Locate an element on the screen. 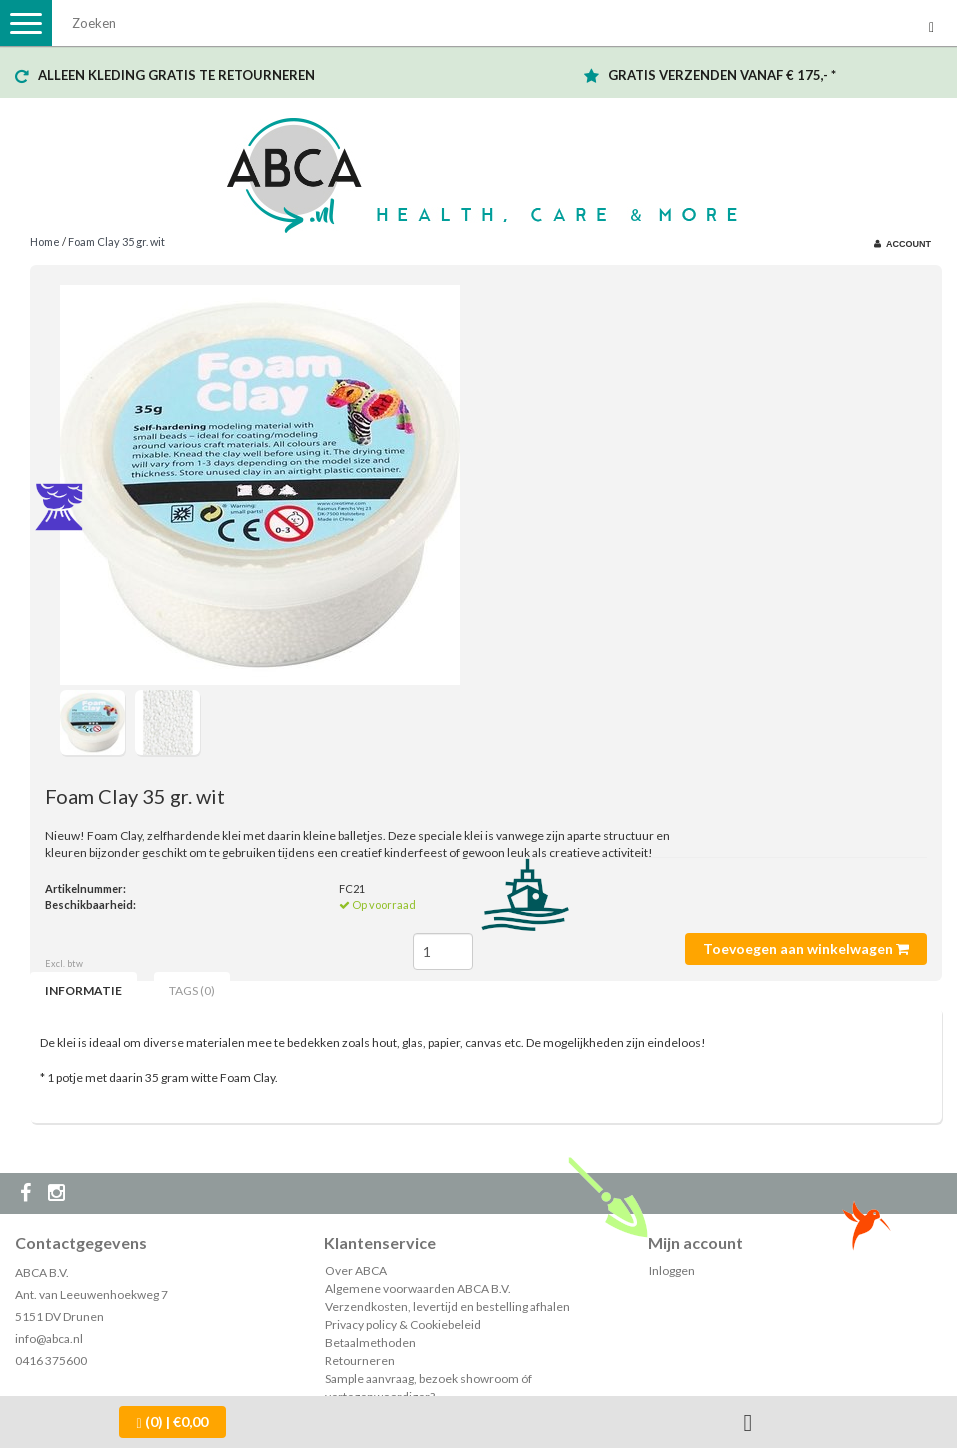 The image size is (957, 1448). equip arrow ammunition is located at coordinates (609, 1198).